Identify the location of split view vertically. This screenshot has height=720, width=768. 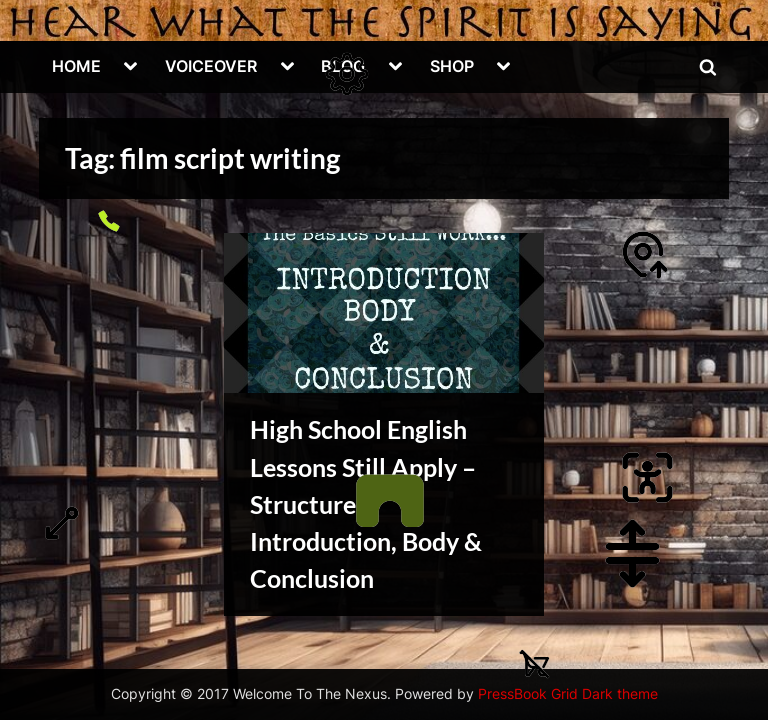
(632, 553).